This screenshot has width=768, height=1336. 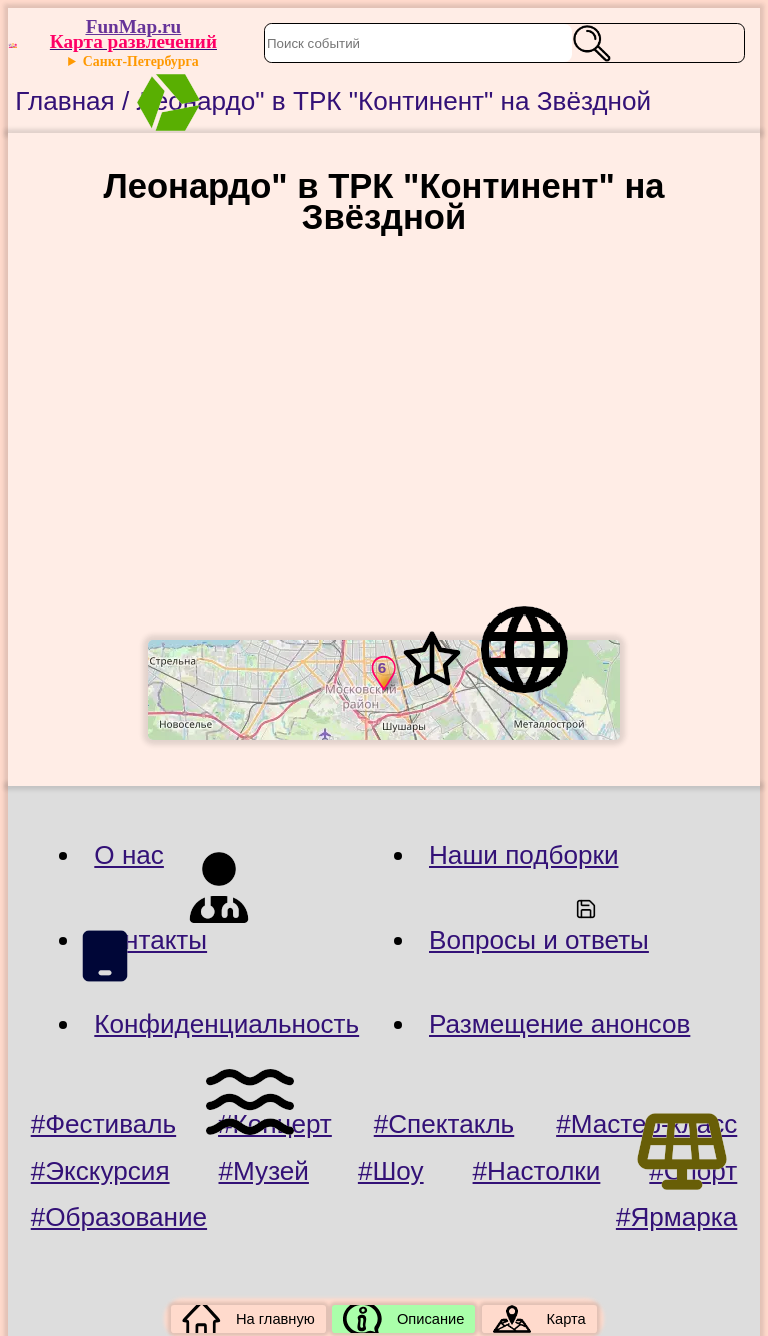 I want to click on access solar energy or power settings, so click(x=682, y=1149).